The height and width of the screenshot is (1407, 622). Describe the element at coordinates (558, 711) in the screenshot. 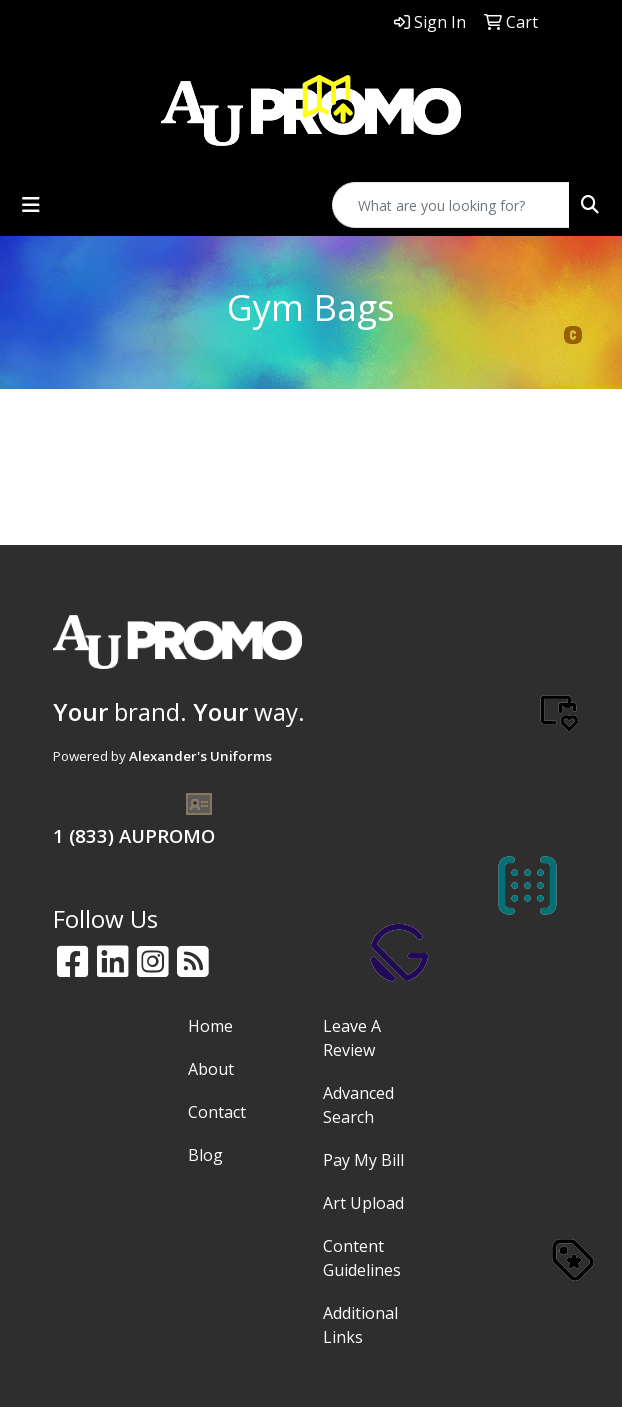

I see `favorite or like a connected device` at that location.